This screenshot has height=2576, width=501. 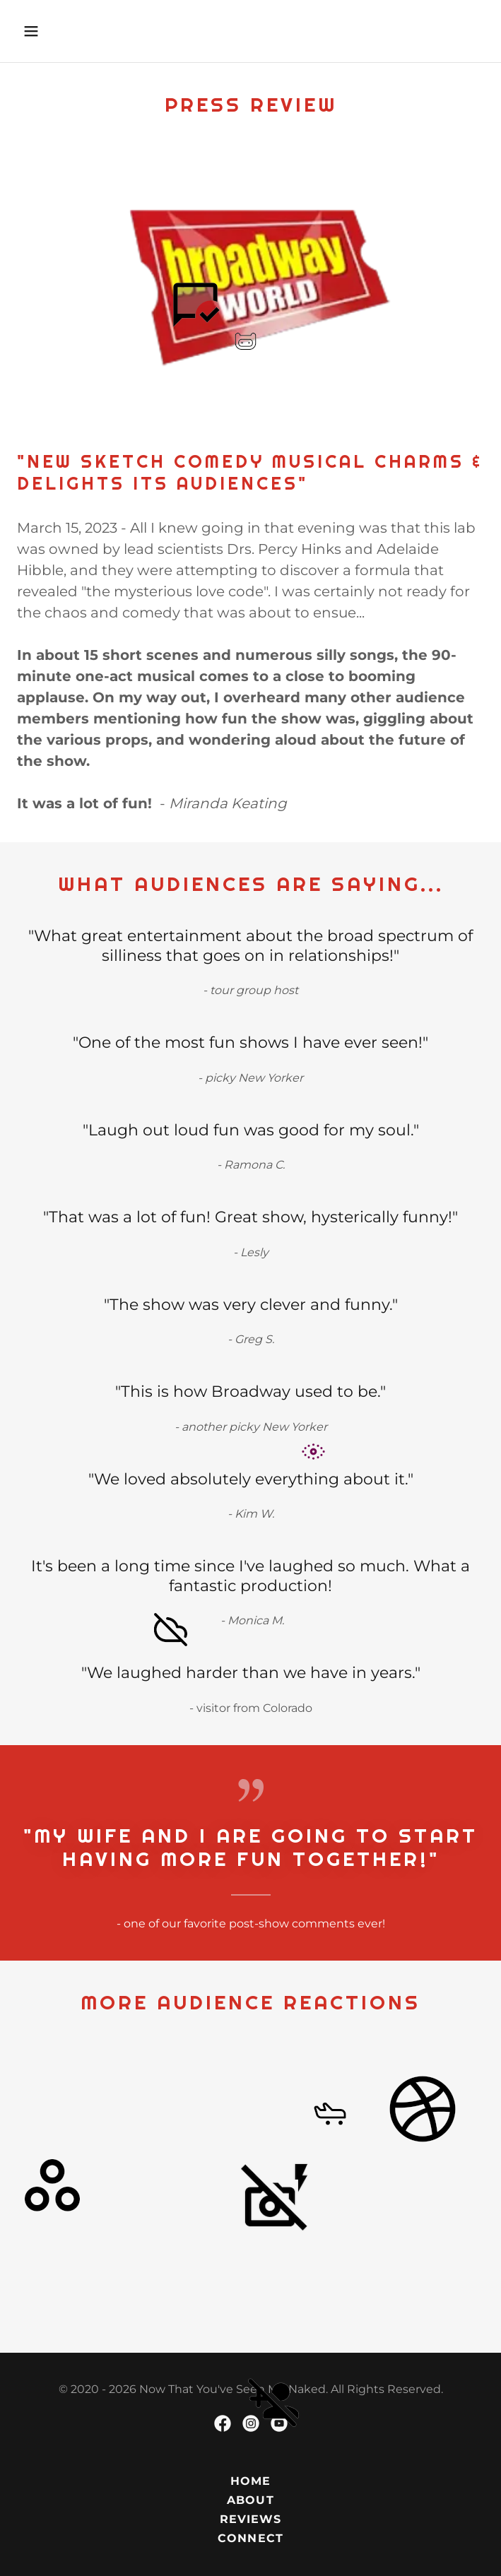 What do you see at coordinates (313, 1451) in the screenshot?
I see `preview mode with limited visibility` at bounding box center [313, 1451].